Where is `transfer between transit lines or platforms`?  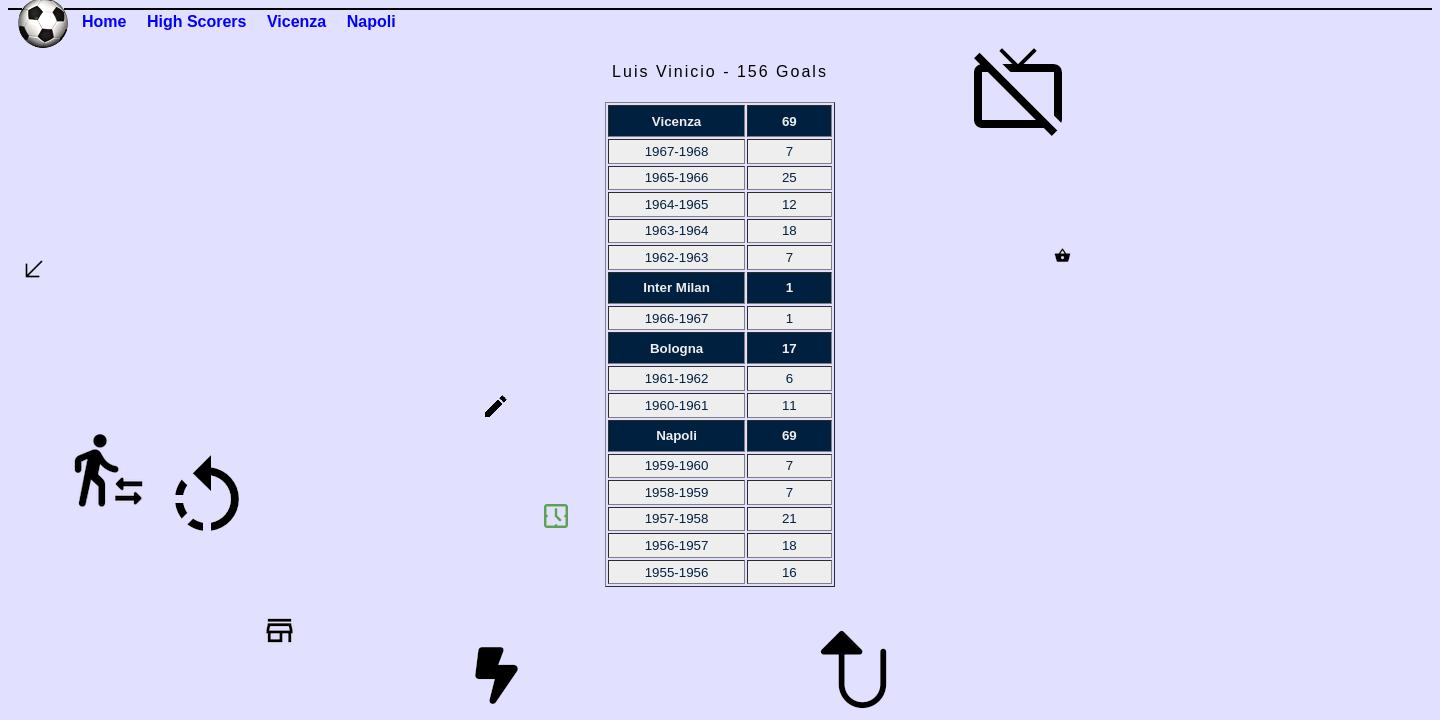
transfer between transit lines or platforms is located at coordinates (108, 469).